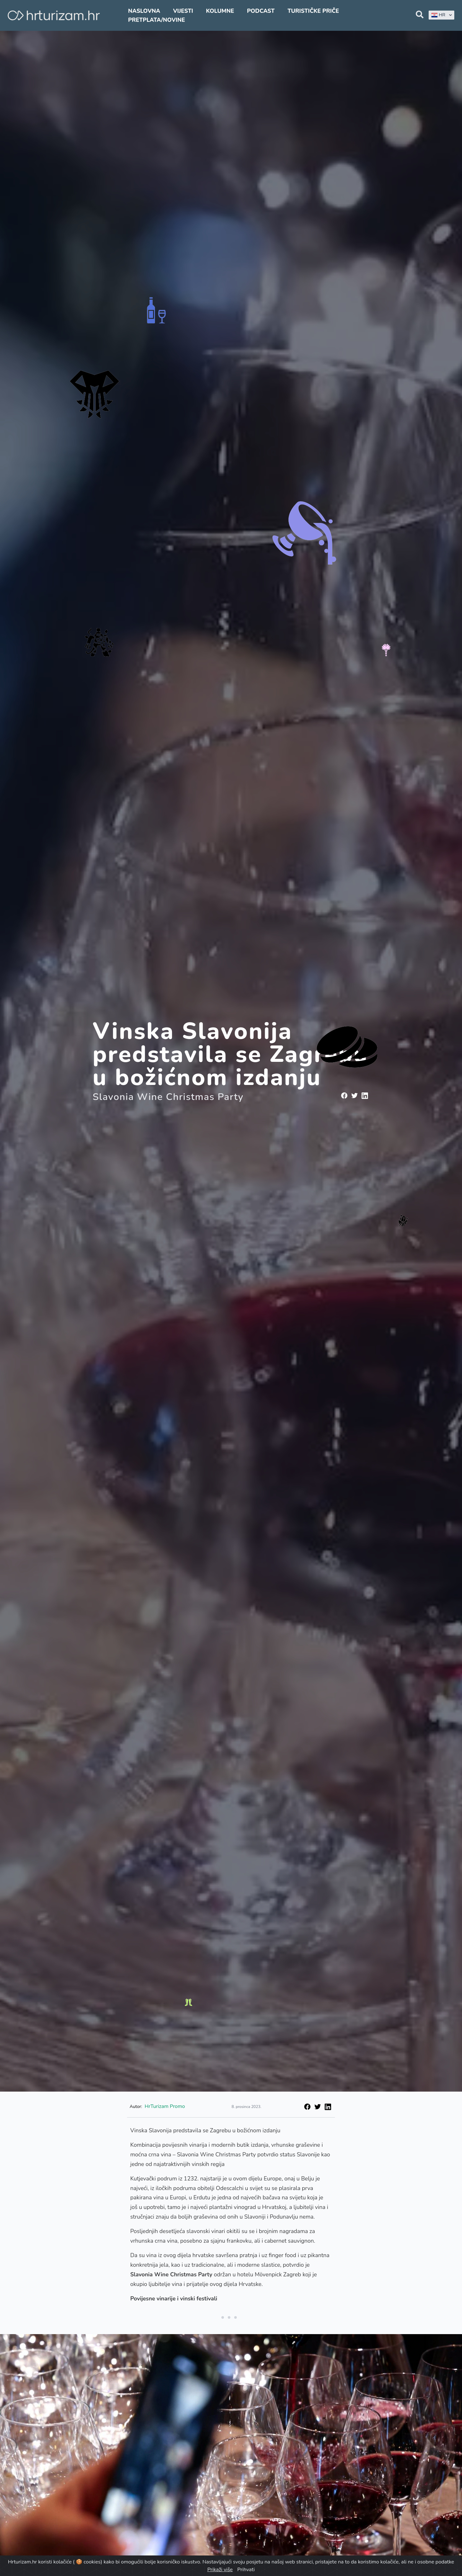 The width and height of the screenshot is (462, 2576). I want to click on view collected minerals or crystals, so click(403, 1220).